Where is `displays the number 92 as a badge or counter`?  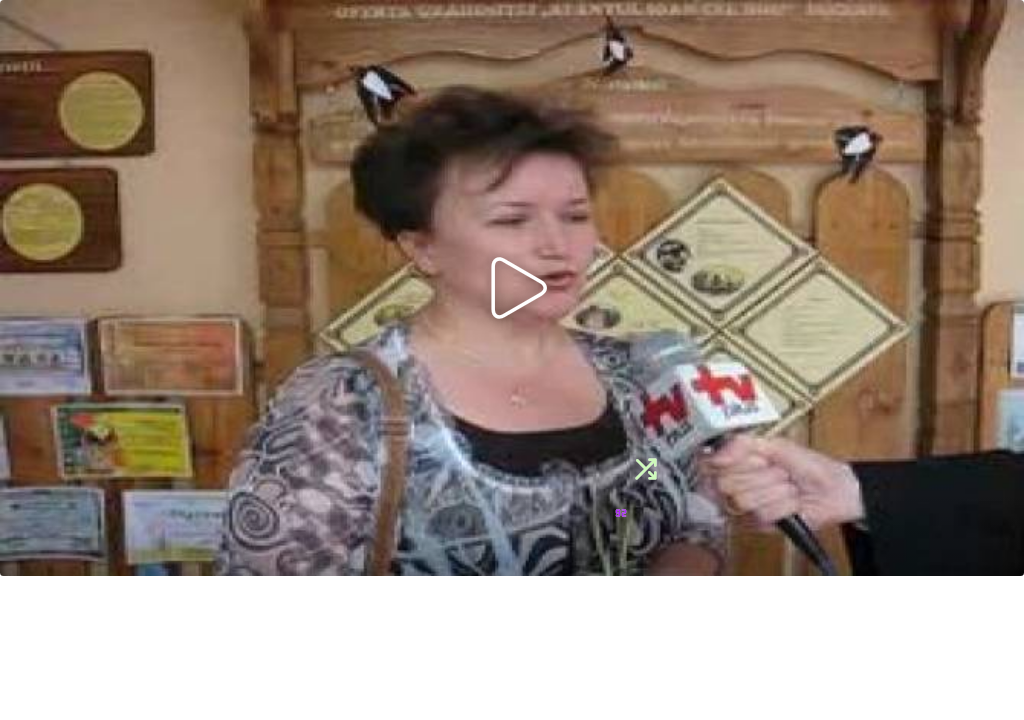
displays the number 92 as a badge or counter is located at coordinates (621, 513).